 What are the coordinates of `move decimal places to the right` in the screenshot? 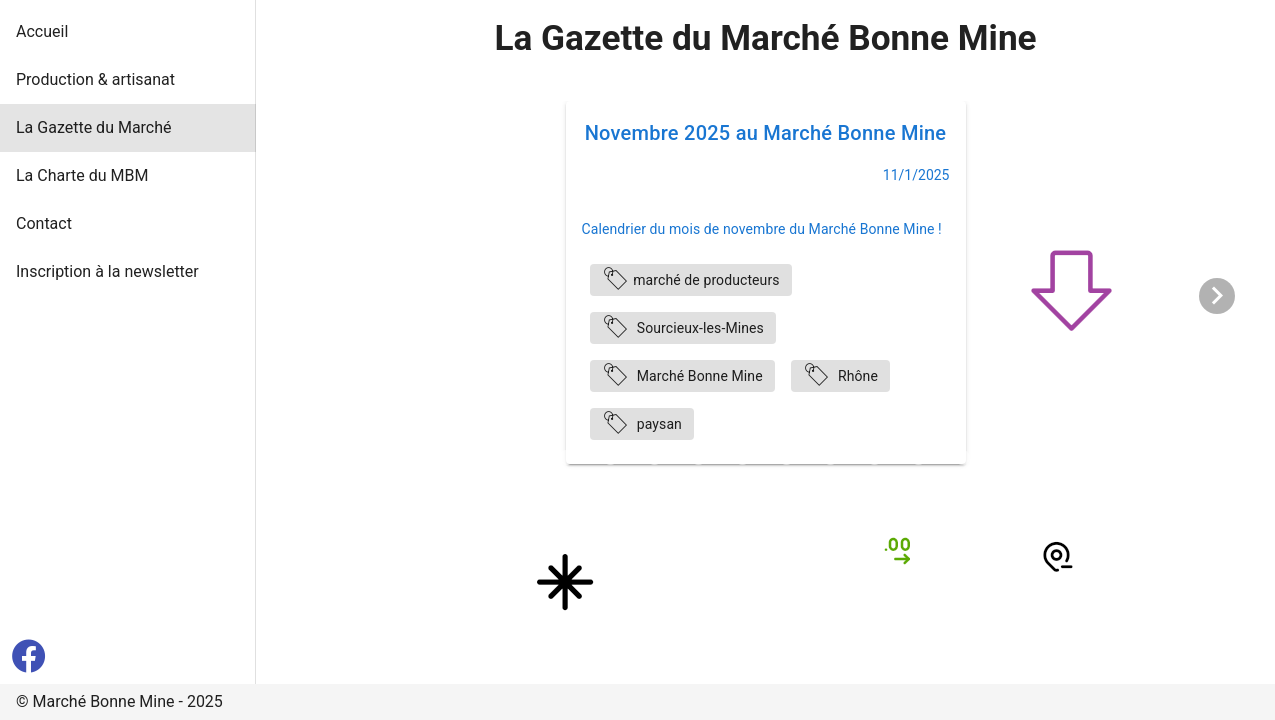 It's located at (898, 551).